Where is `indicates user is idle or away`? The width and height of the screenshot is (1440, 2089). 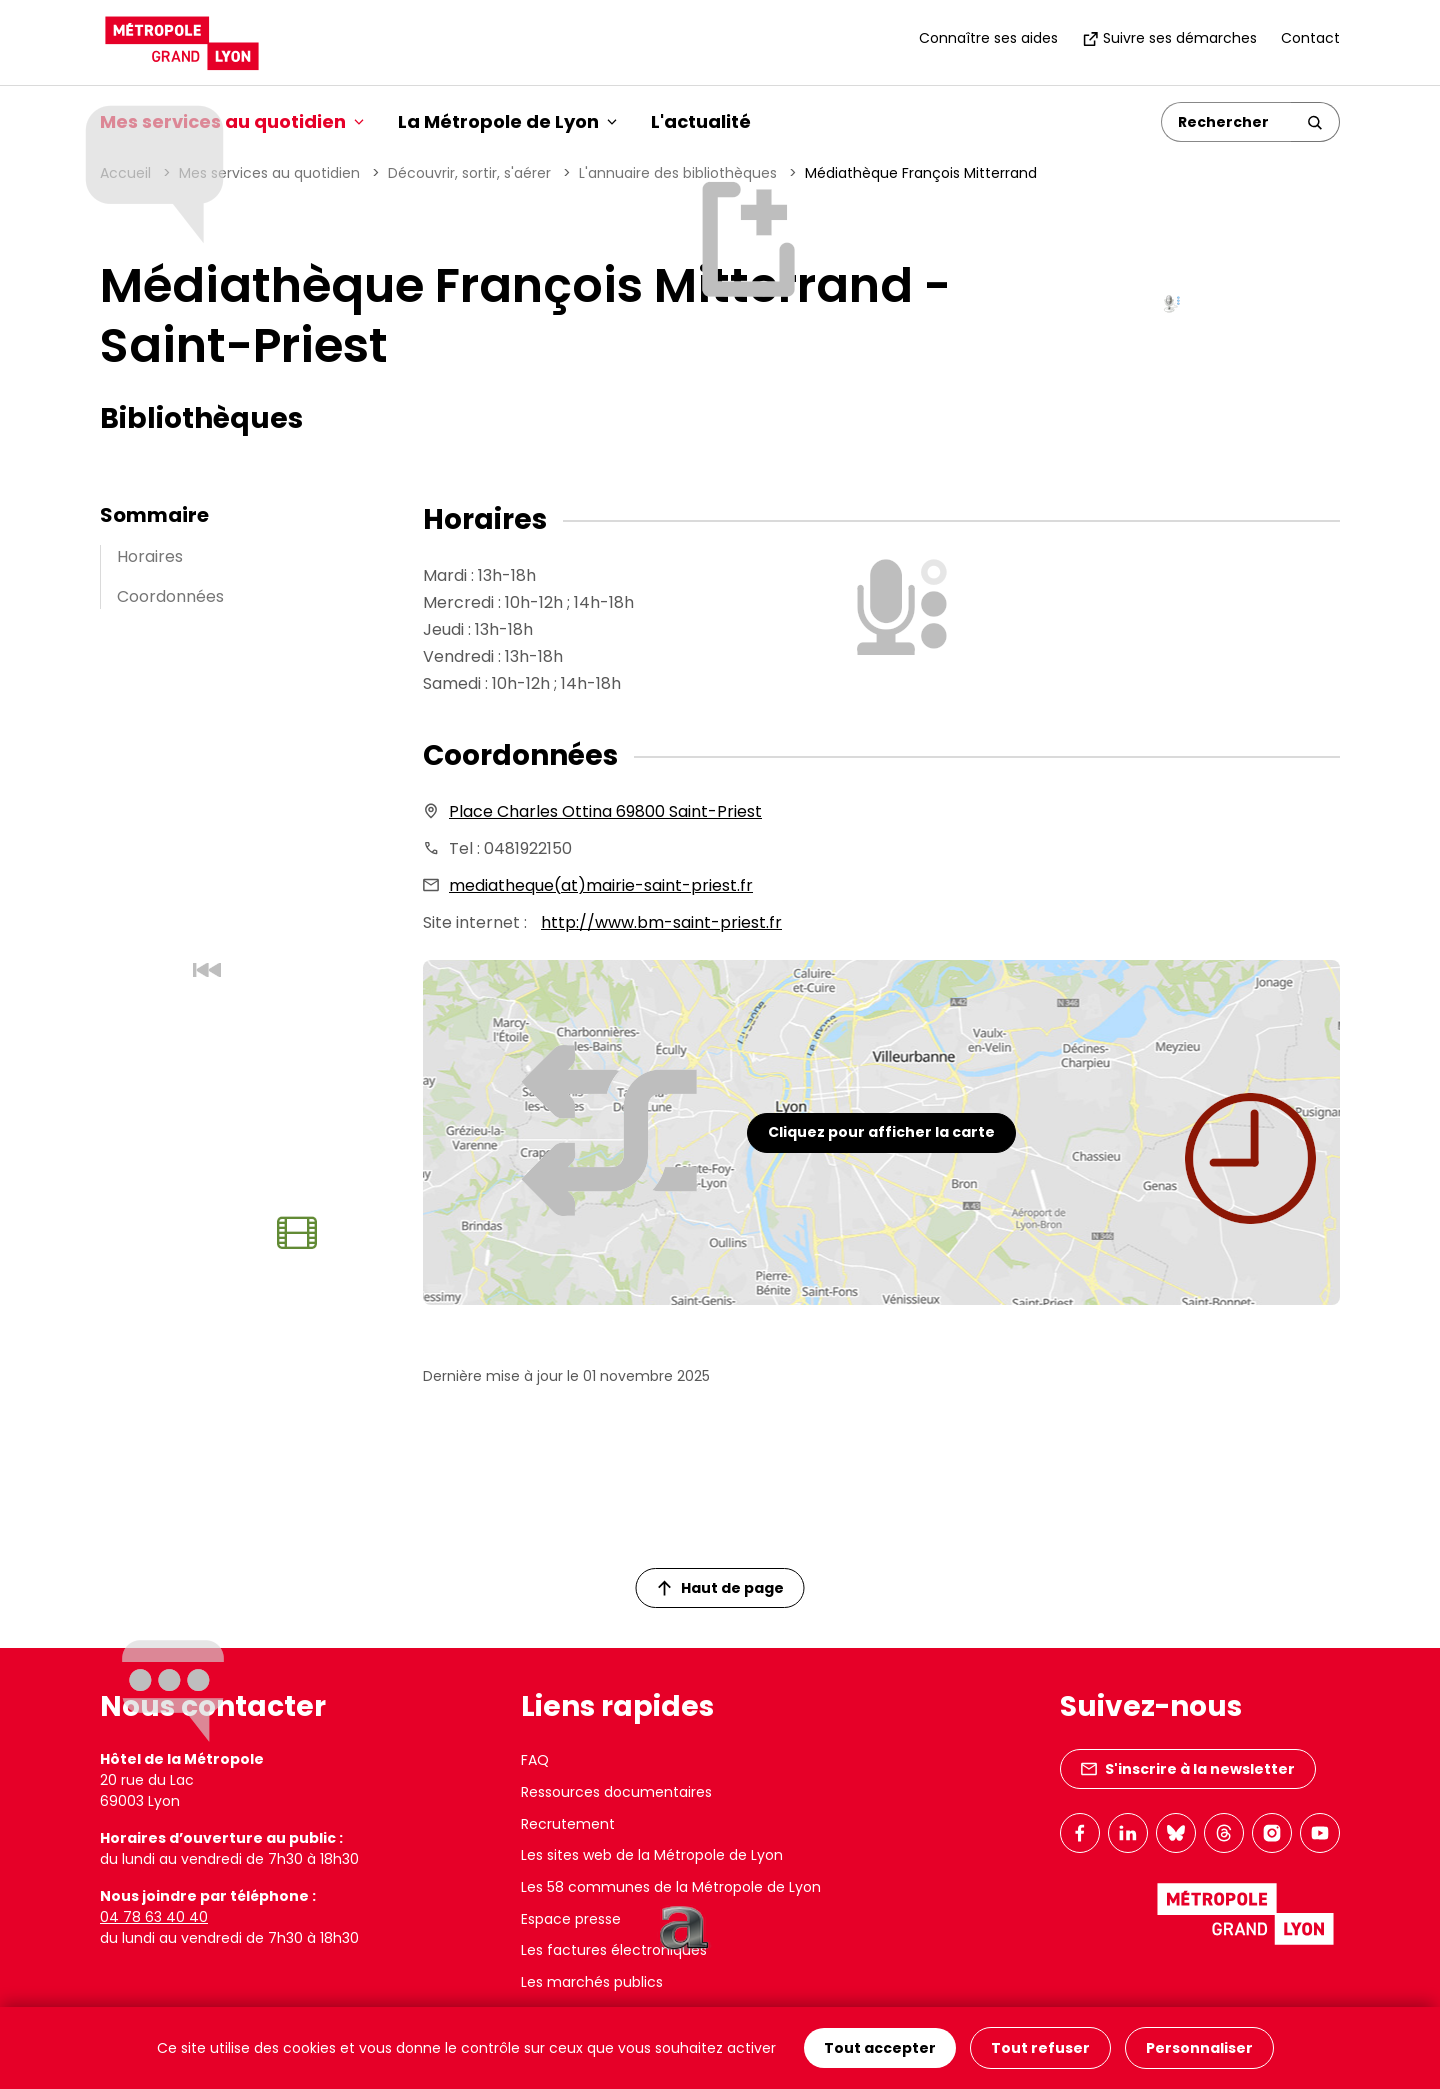 indicates user is idle or away is located at coordinates (154, 174).